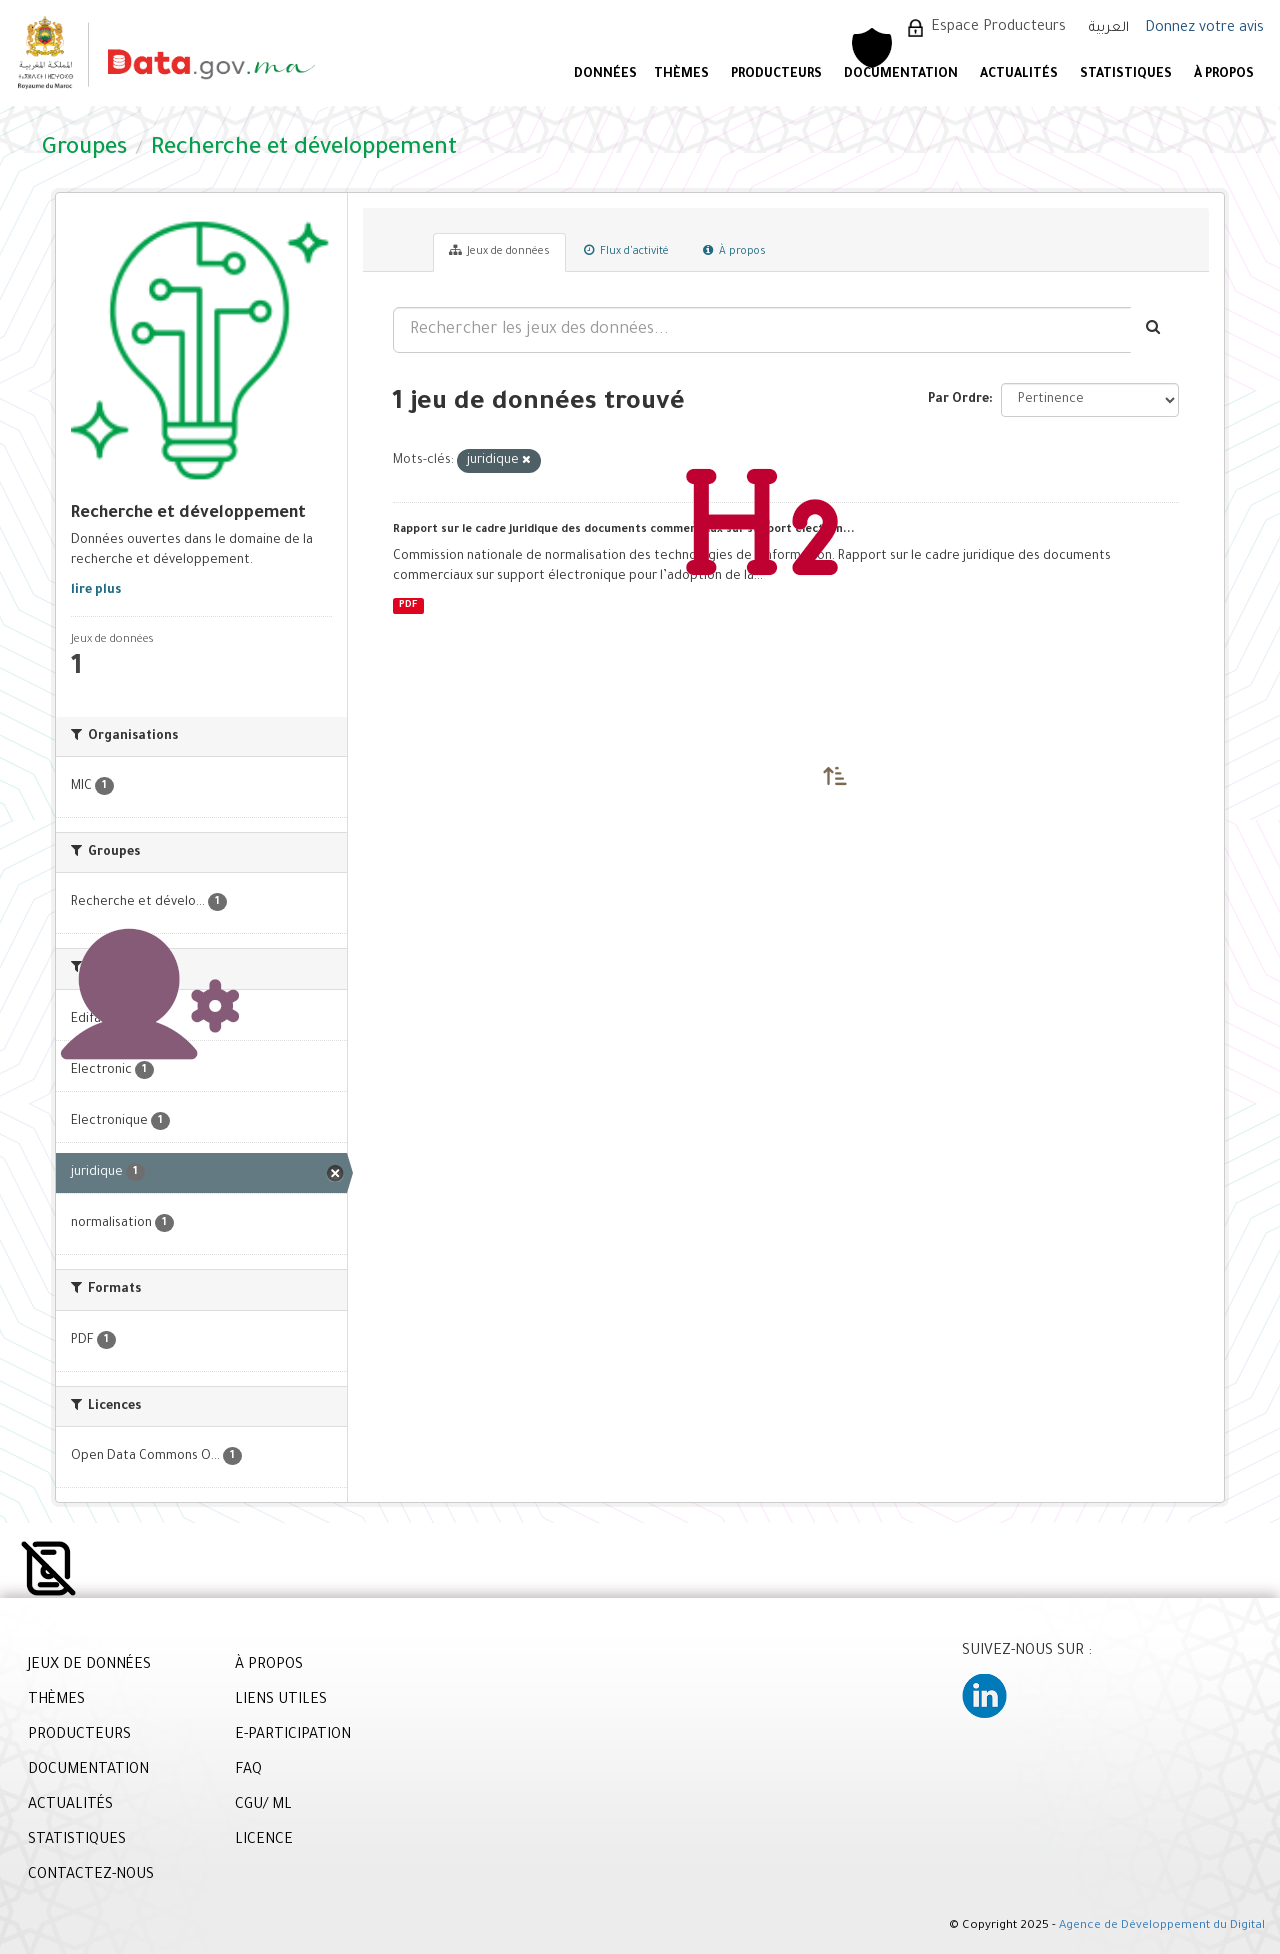  Describe the element at coordinates (48, 1568) in the screenshot. I see `disable or hide identification badge` at that location.